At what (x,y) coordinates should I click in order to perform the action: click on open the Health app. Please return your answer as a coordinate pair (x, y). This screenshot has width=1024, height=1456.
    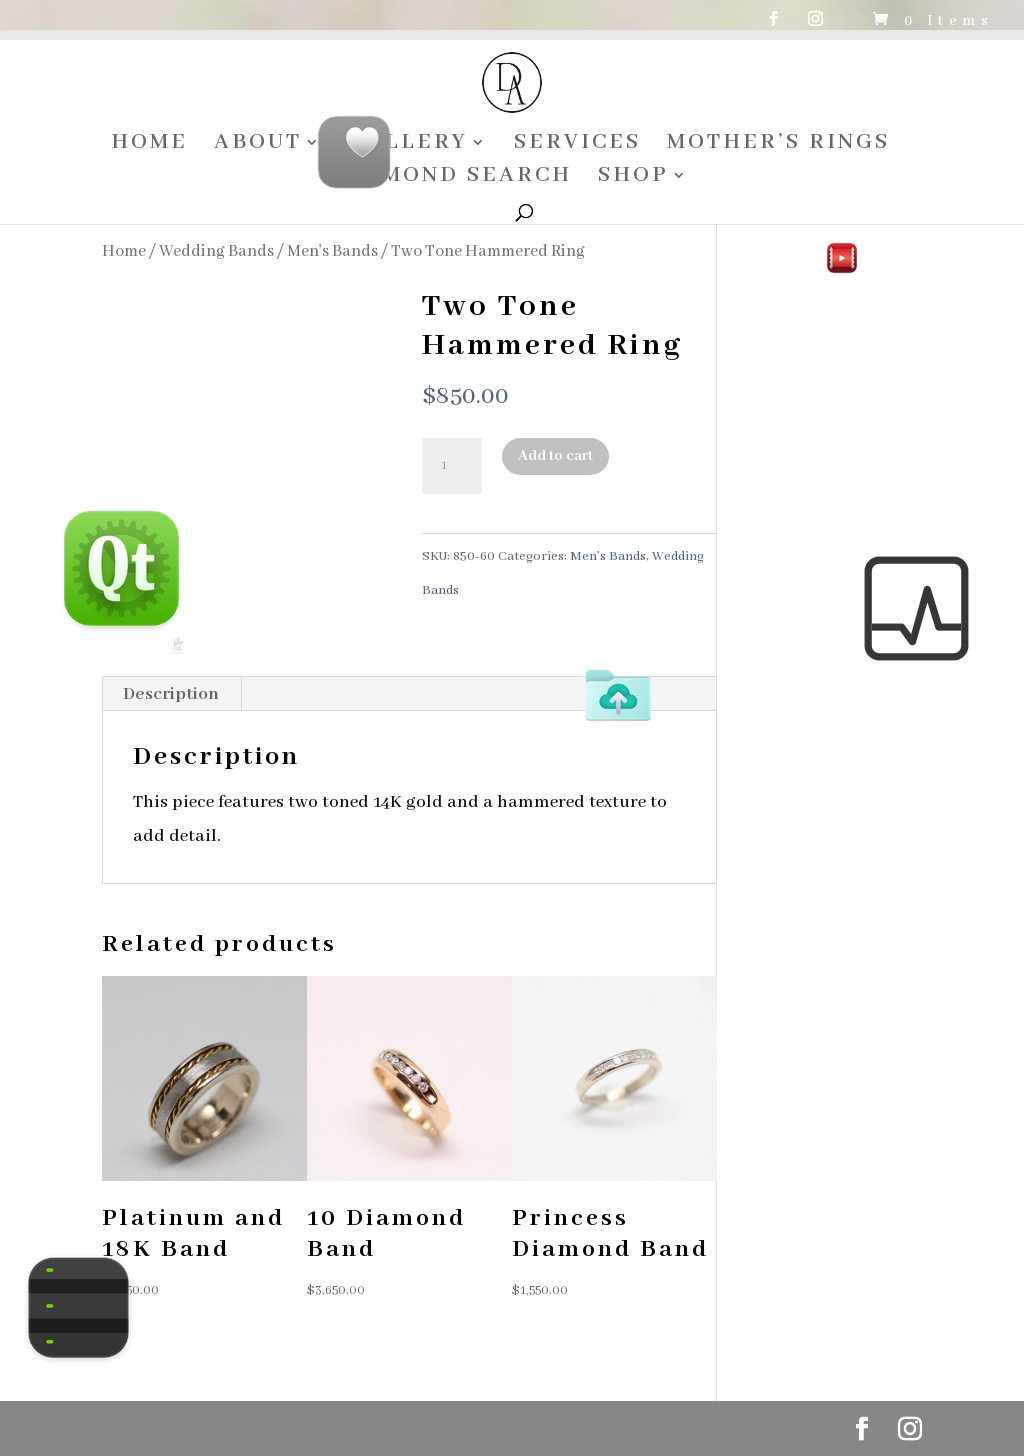
    Looking at the image, I should click on (354, 152).